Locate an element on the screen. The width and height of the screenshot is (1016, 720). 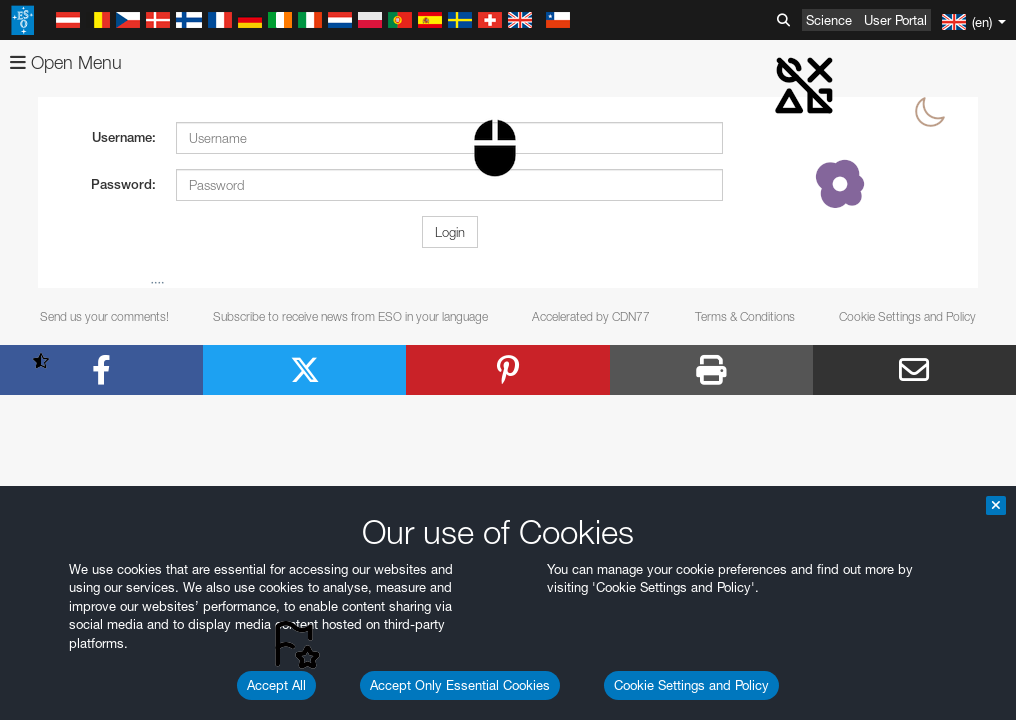
indicates a partial or half-star rating is located at coordinates (41, 361).